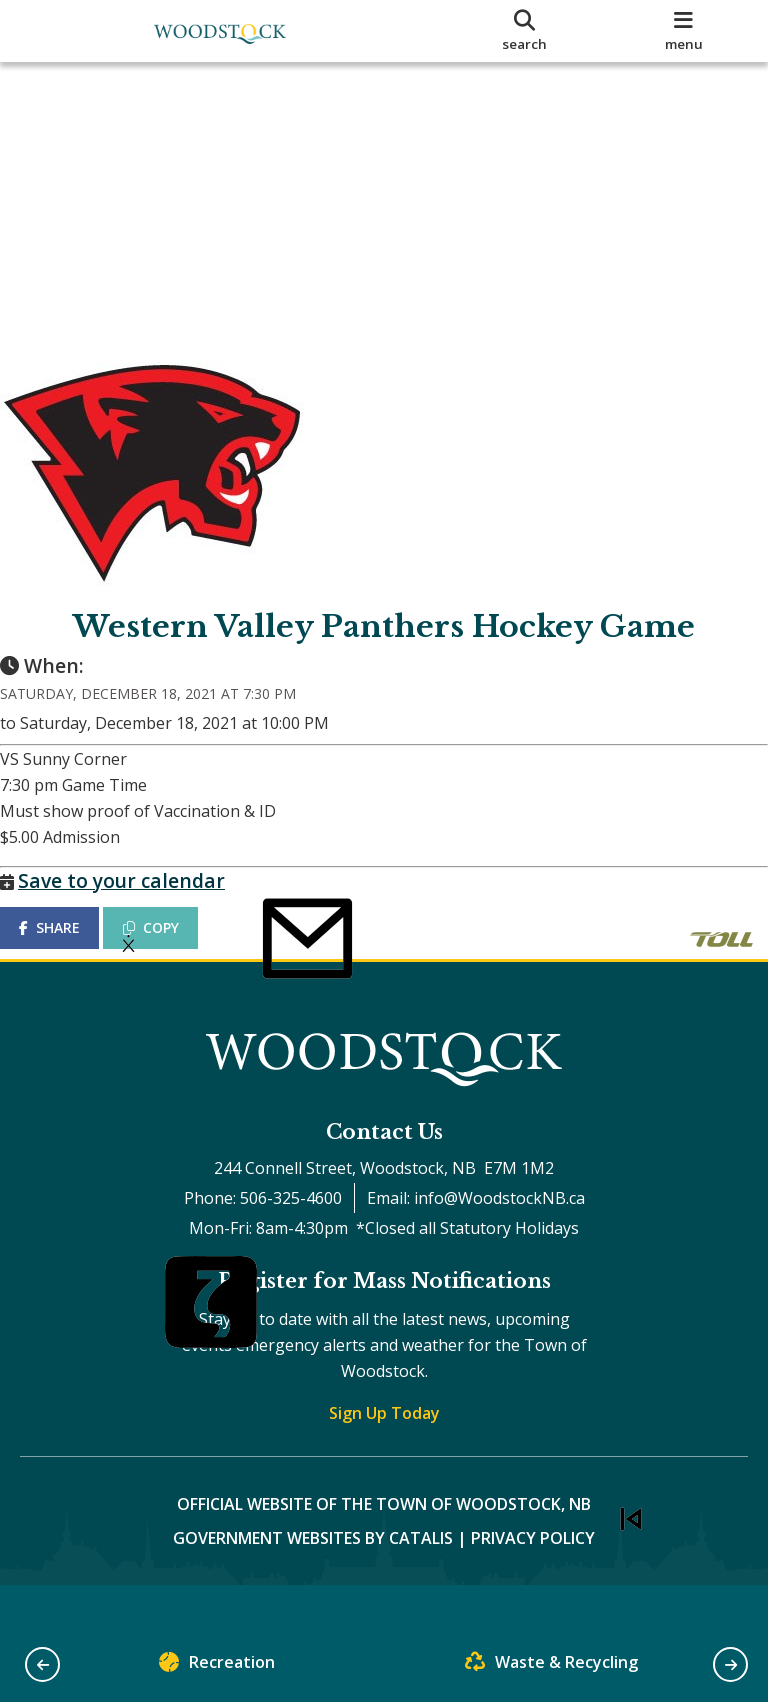 This screenshot has width=768, height=1702. Describe the element at coordinates (632, 1519) in the screenshot. I see `skip to previous track` at that location.